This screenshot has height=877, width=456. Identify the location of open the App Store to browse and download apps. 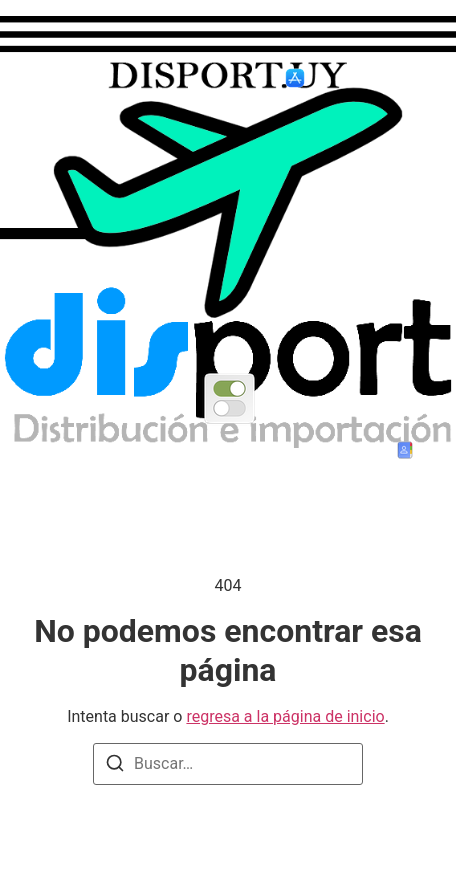
(295, 78).